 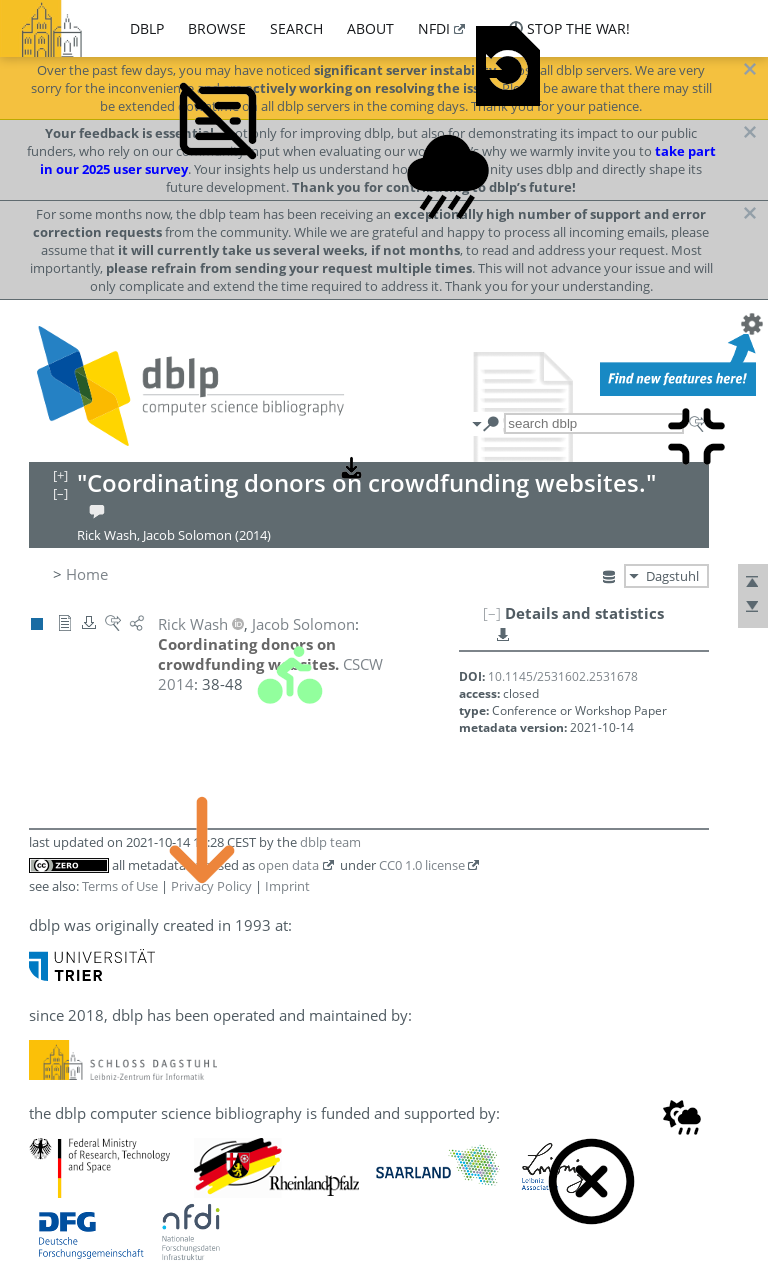 What do you see at coordinates (508, 66) in the screenshot?
I see `restore a previous version of a document` at bounding box center [508, 66].